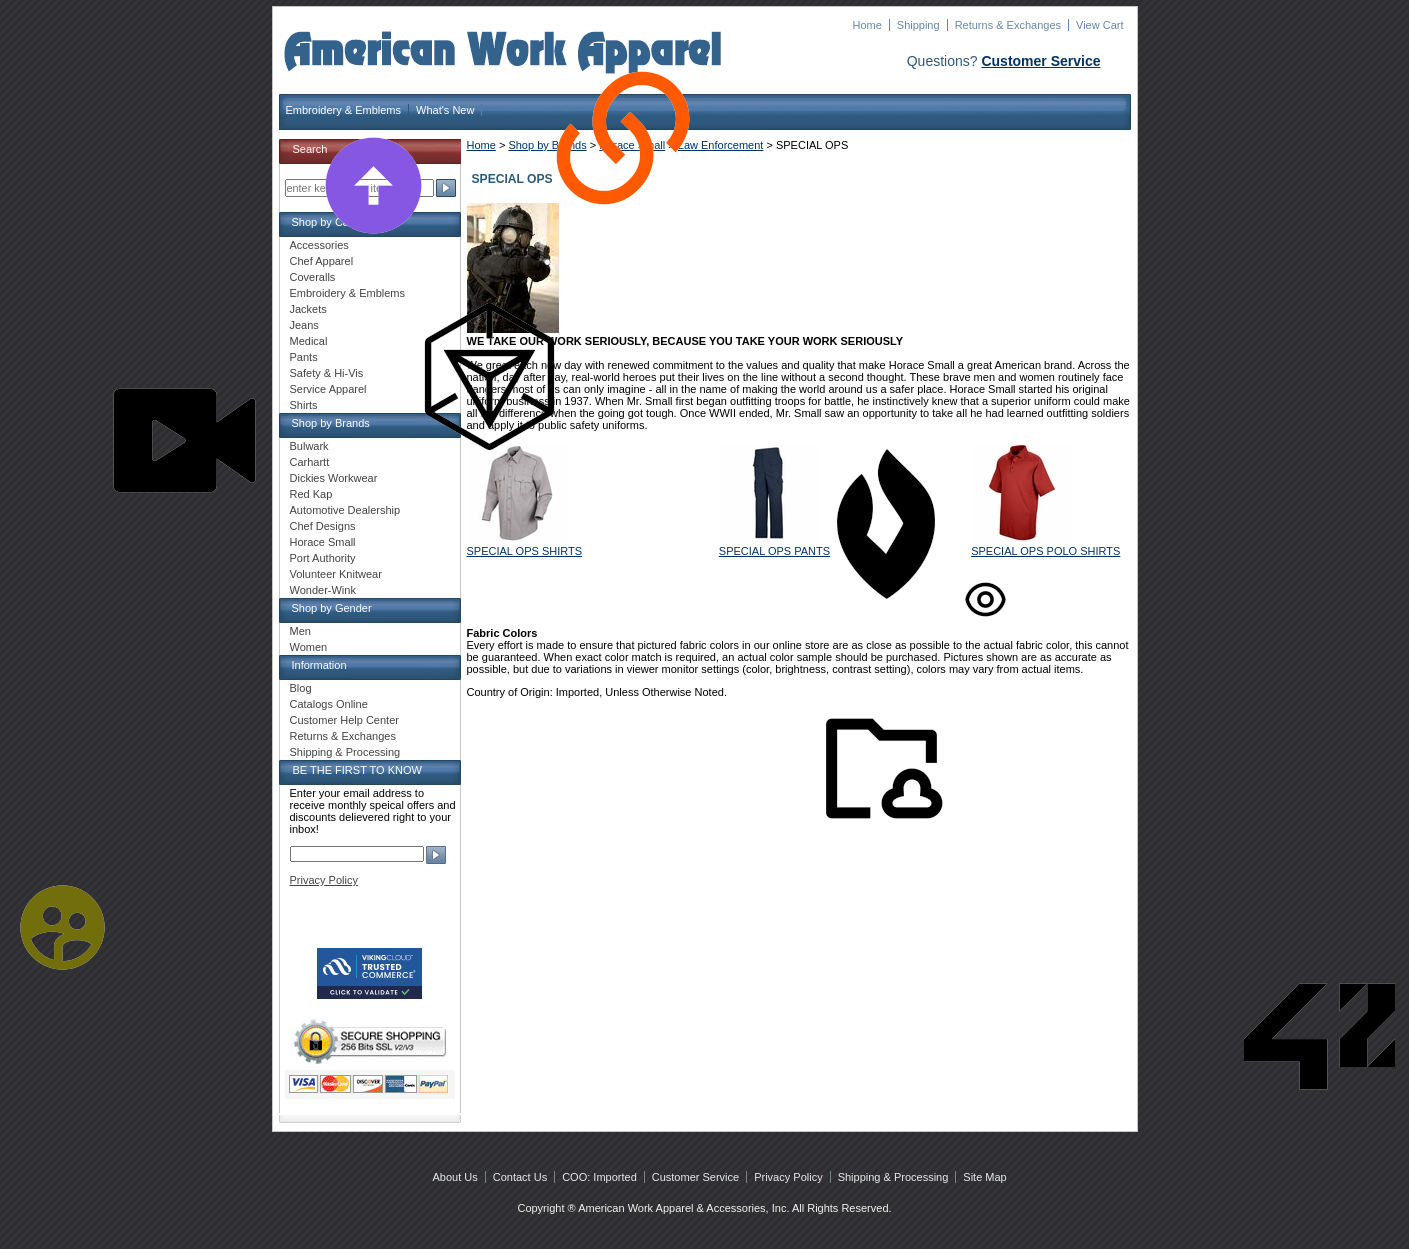 The image size is (1409, 1249). What do you see at coordinates (373, 185) in the screenshot?
I see `upload a file or content` at bounding box center [373, 185].